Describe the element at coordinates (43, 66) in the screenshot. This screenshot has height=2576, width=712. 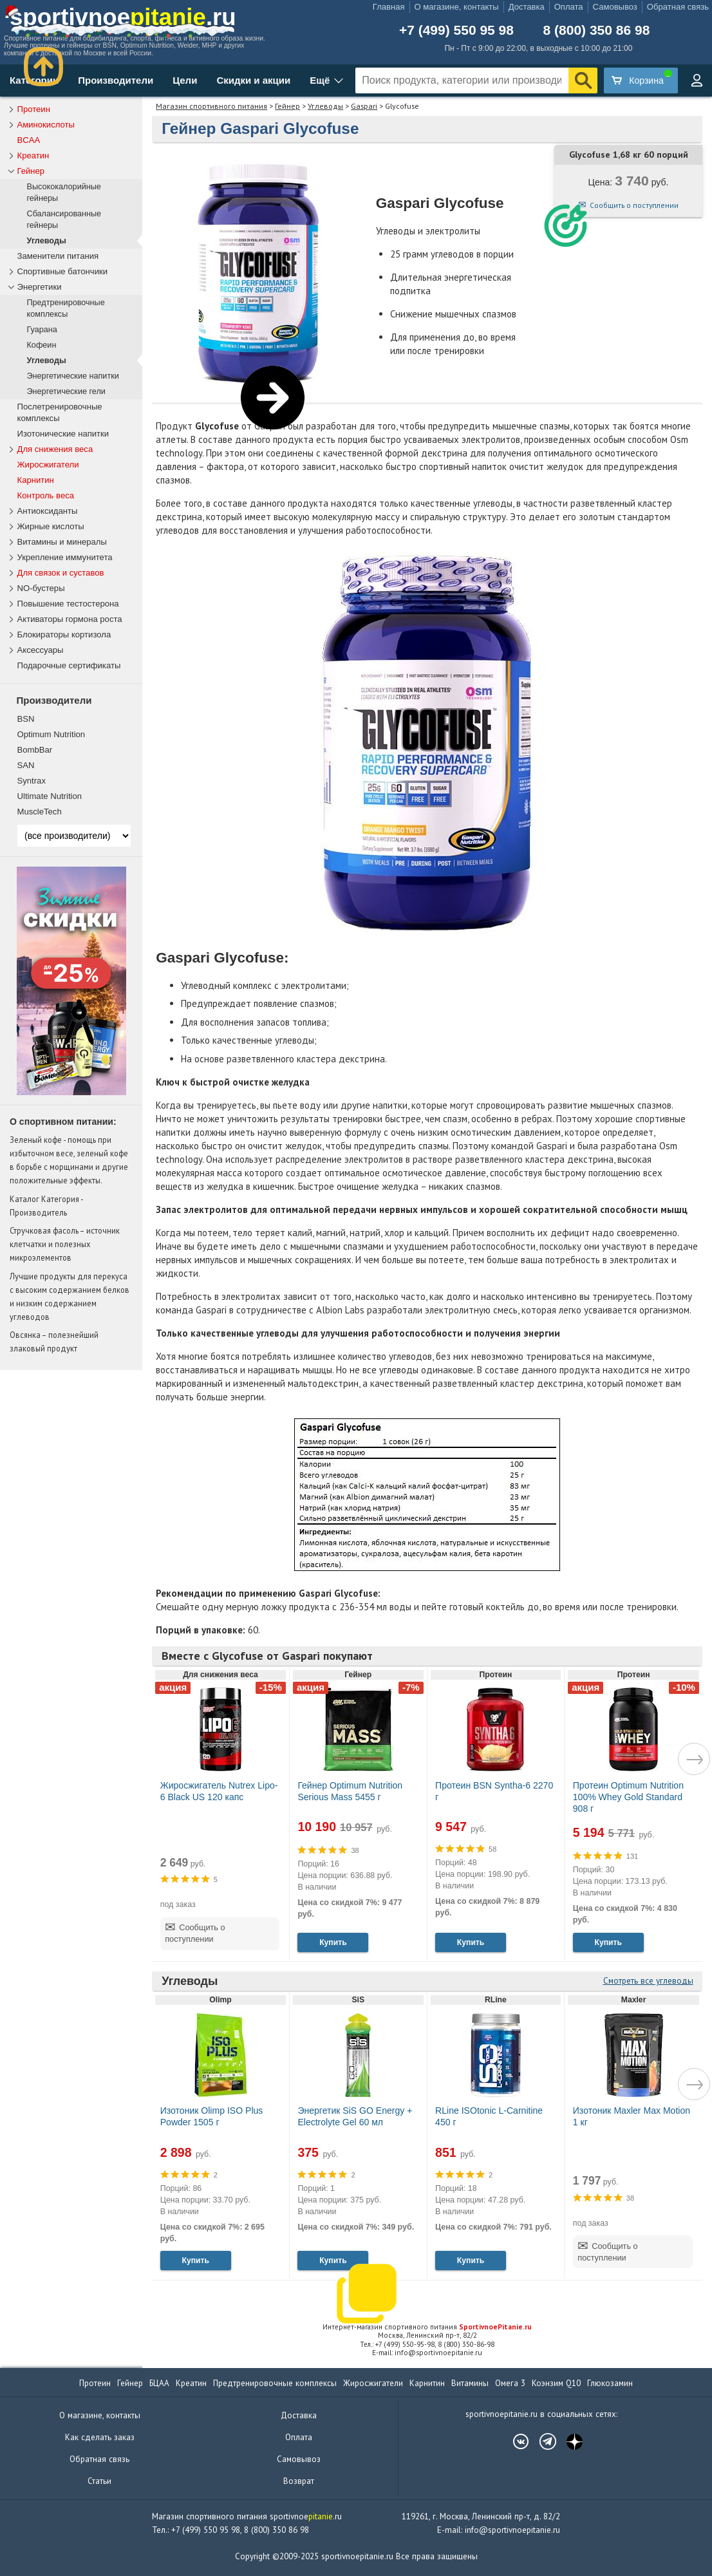
I see `upload a file or document` at that location.